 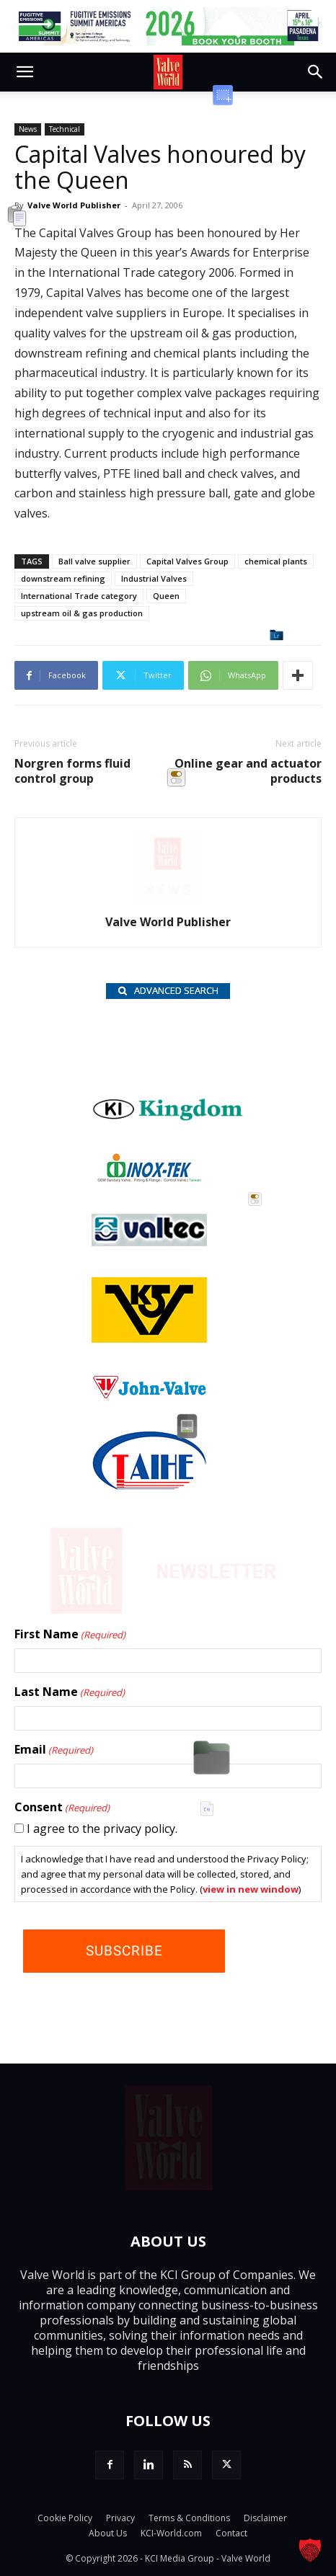 I want to click on open gnome tweaks settings, so click(x=255, y=1199).